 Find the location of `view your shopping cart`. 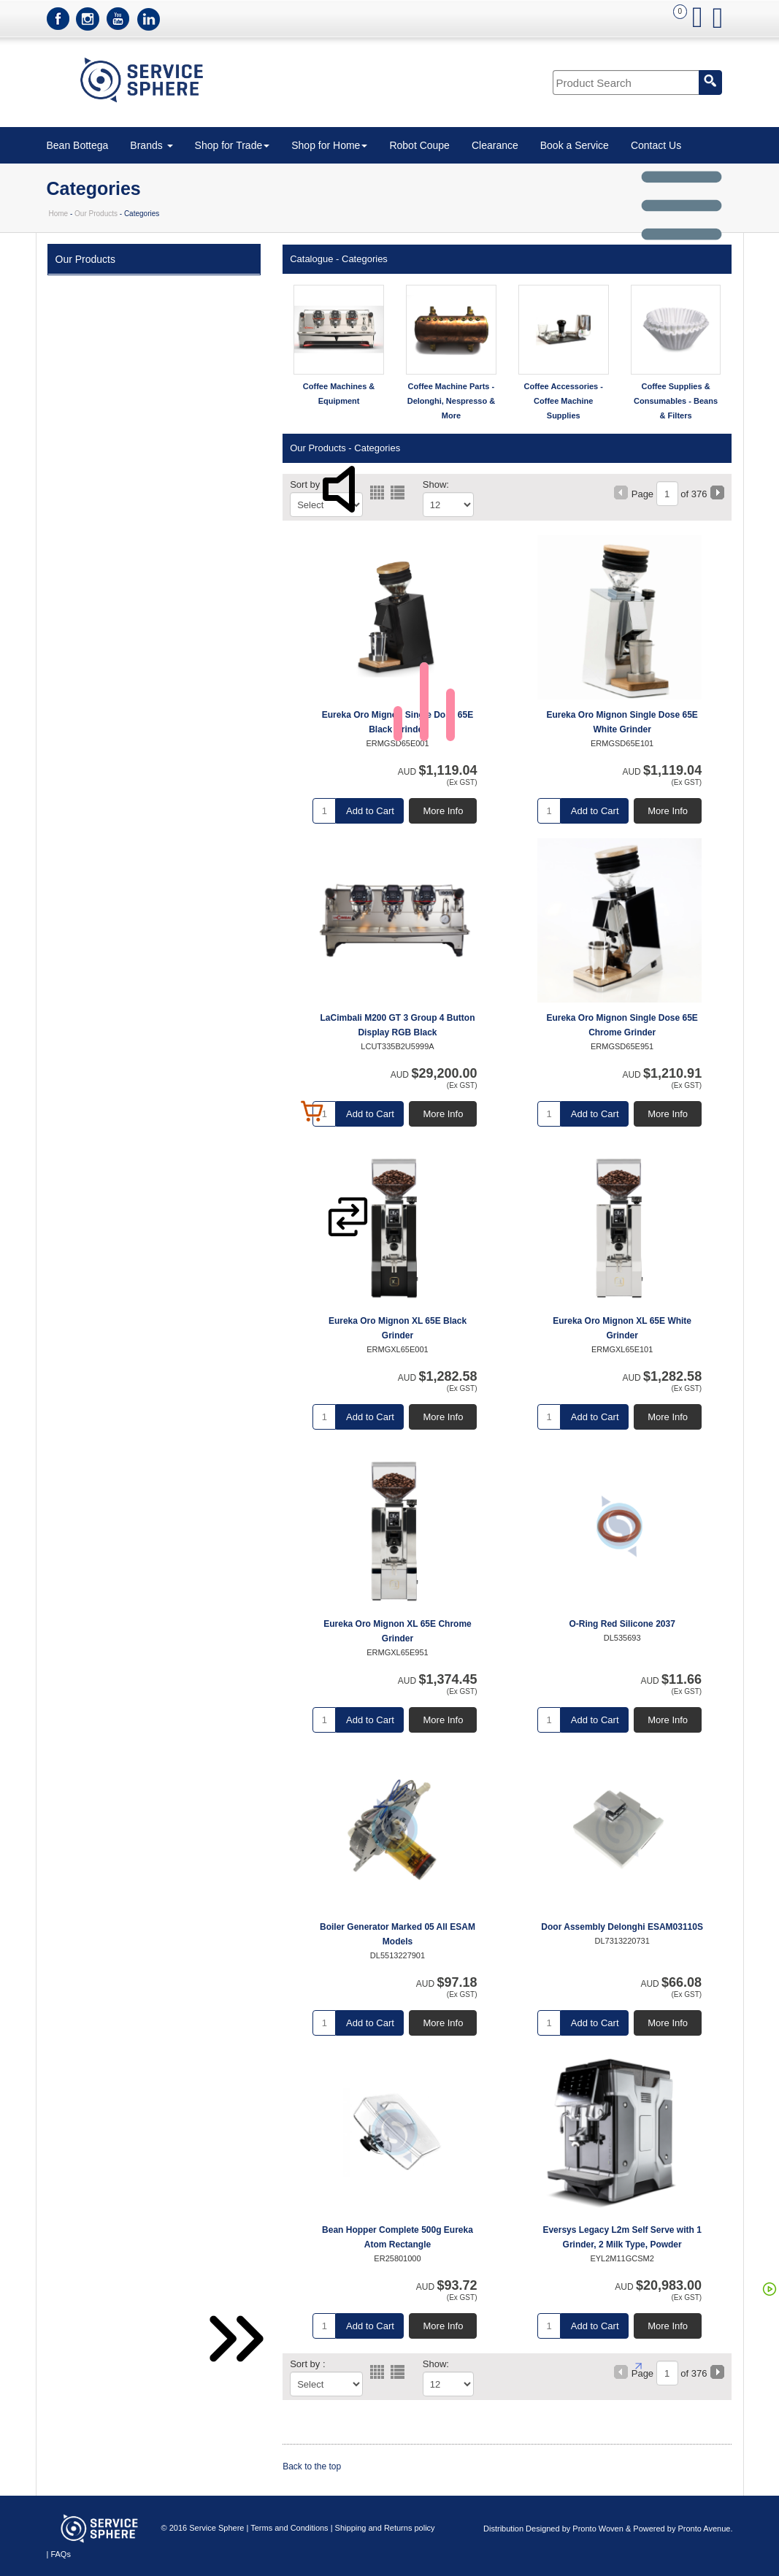

view your shopping cart is located at coordinates (312, 1111).